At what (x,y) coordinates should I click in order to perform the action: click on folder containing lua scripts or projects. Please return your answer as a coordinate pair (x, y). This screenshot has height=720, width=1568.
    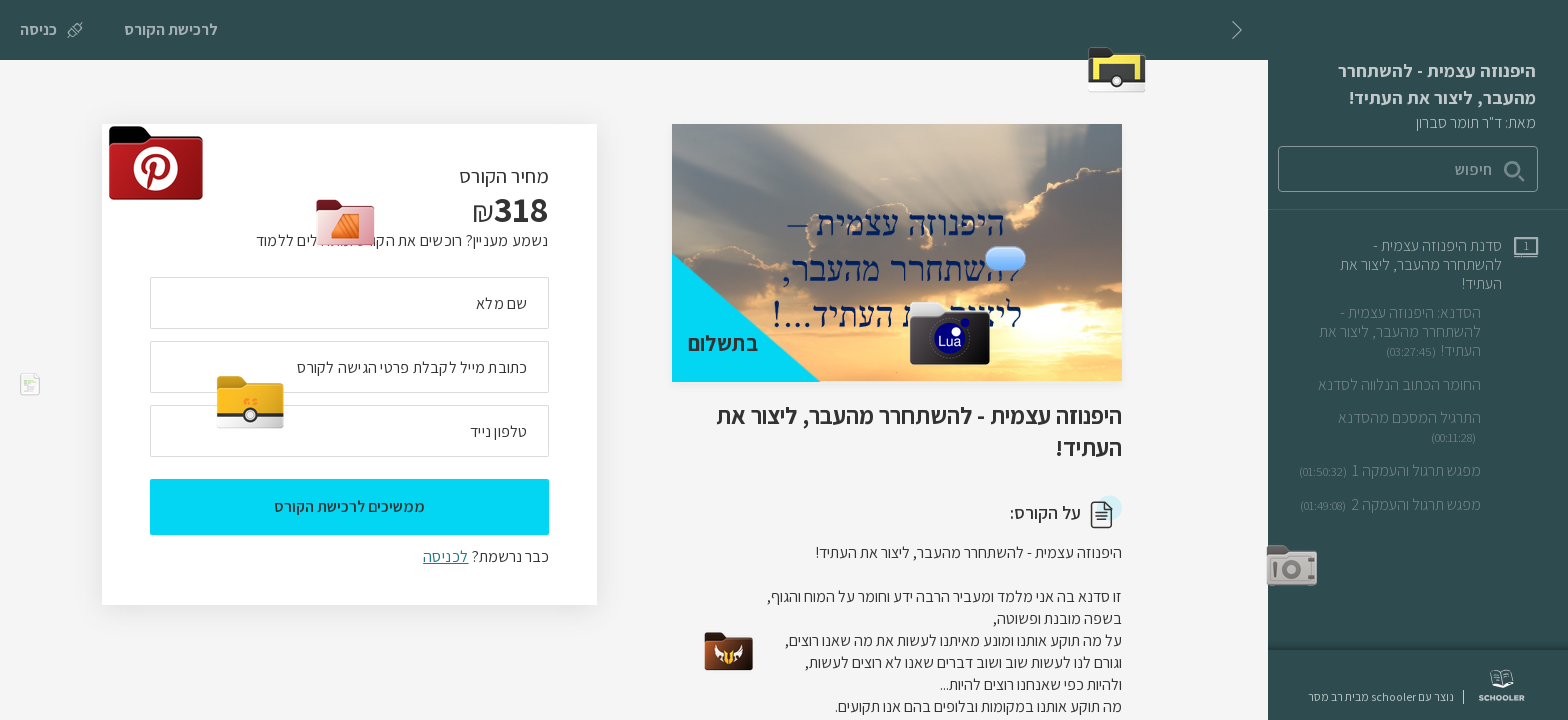
    Looking at the image, I should click on (949, 335).